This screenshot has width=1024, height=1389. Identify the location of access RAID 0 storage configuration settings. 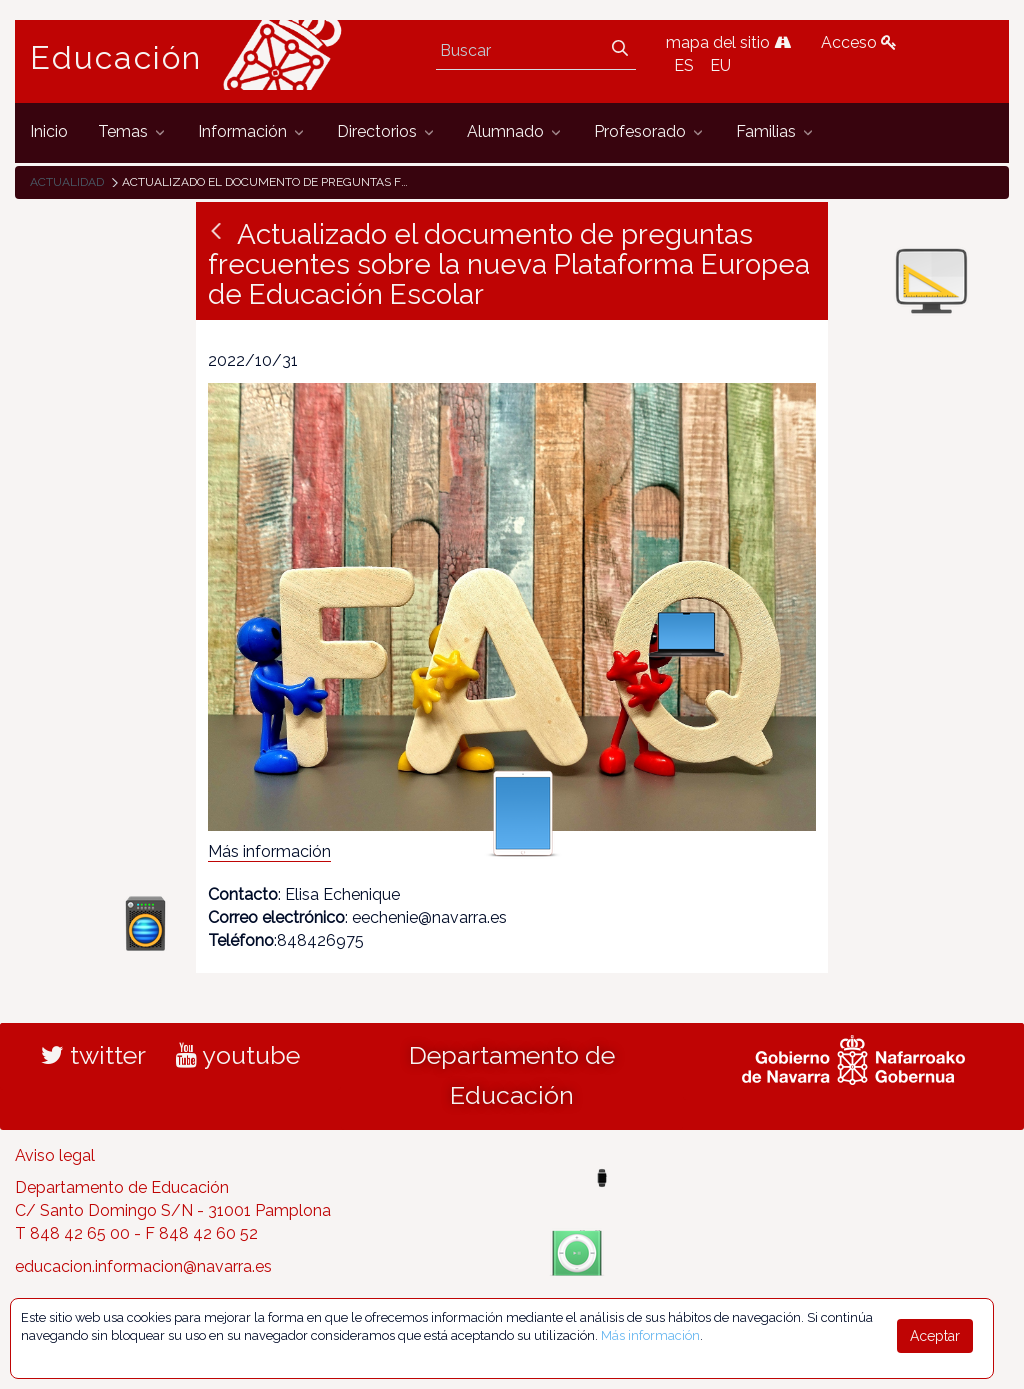
(145, 923).